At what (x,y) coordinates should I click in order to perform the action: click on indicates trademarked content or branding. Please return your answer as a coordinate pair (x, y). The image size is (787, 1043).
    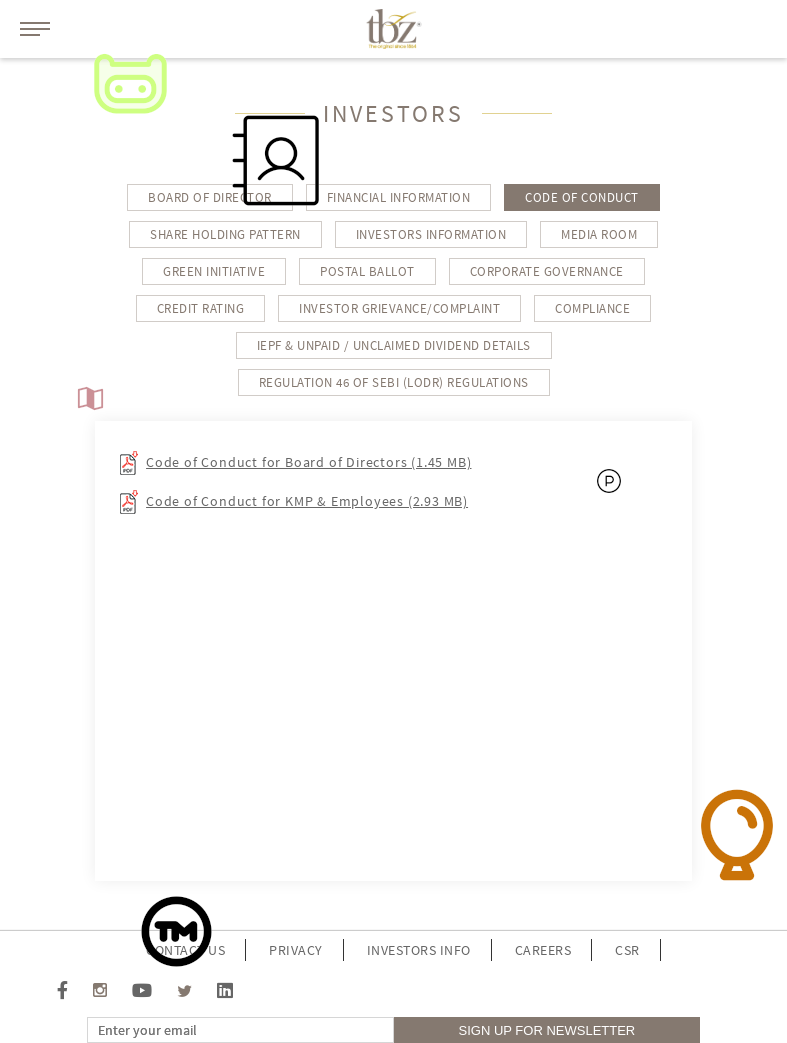
    Looking at the image, I should click on (176, 931).